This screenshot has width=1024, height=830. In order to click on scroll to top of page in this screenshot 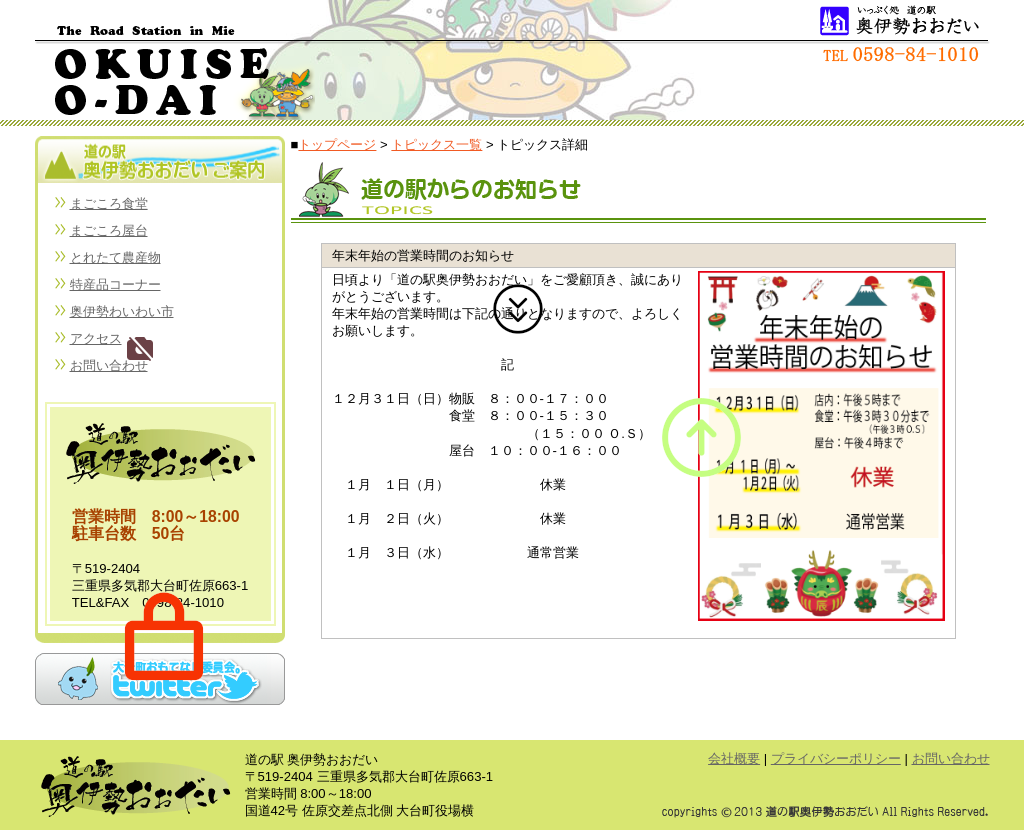, I will do `click(701, 437)`.